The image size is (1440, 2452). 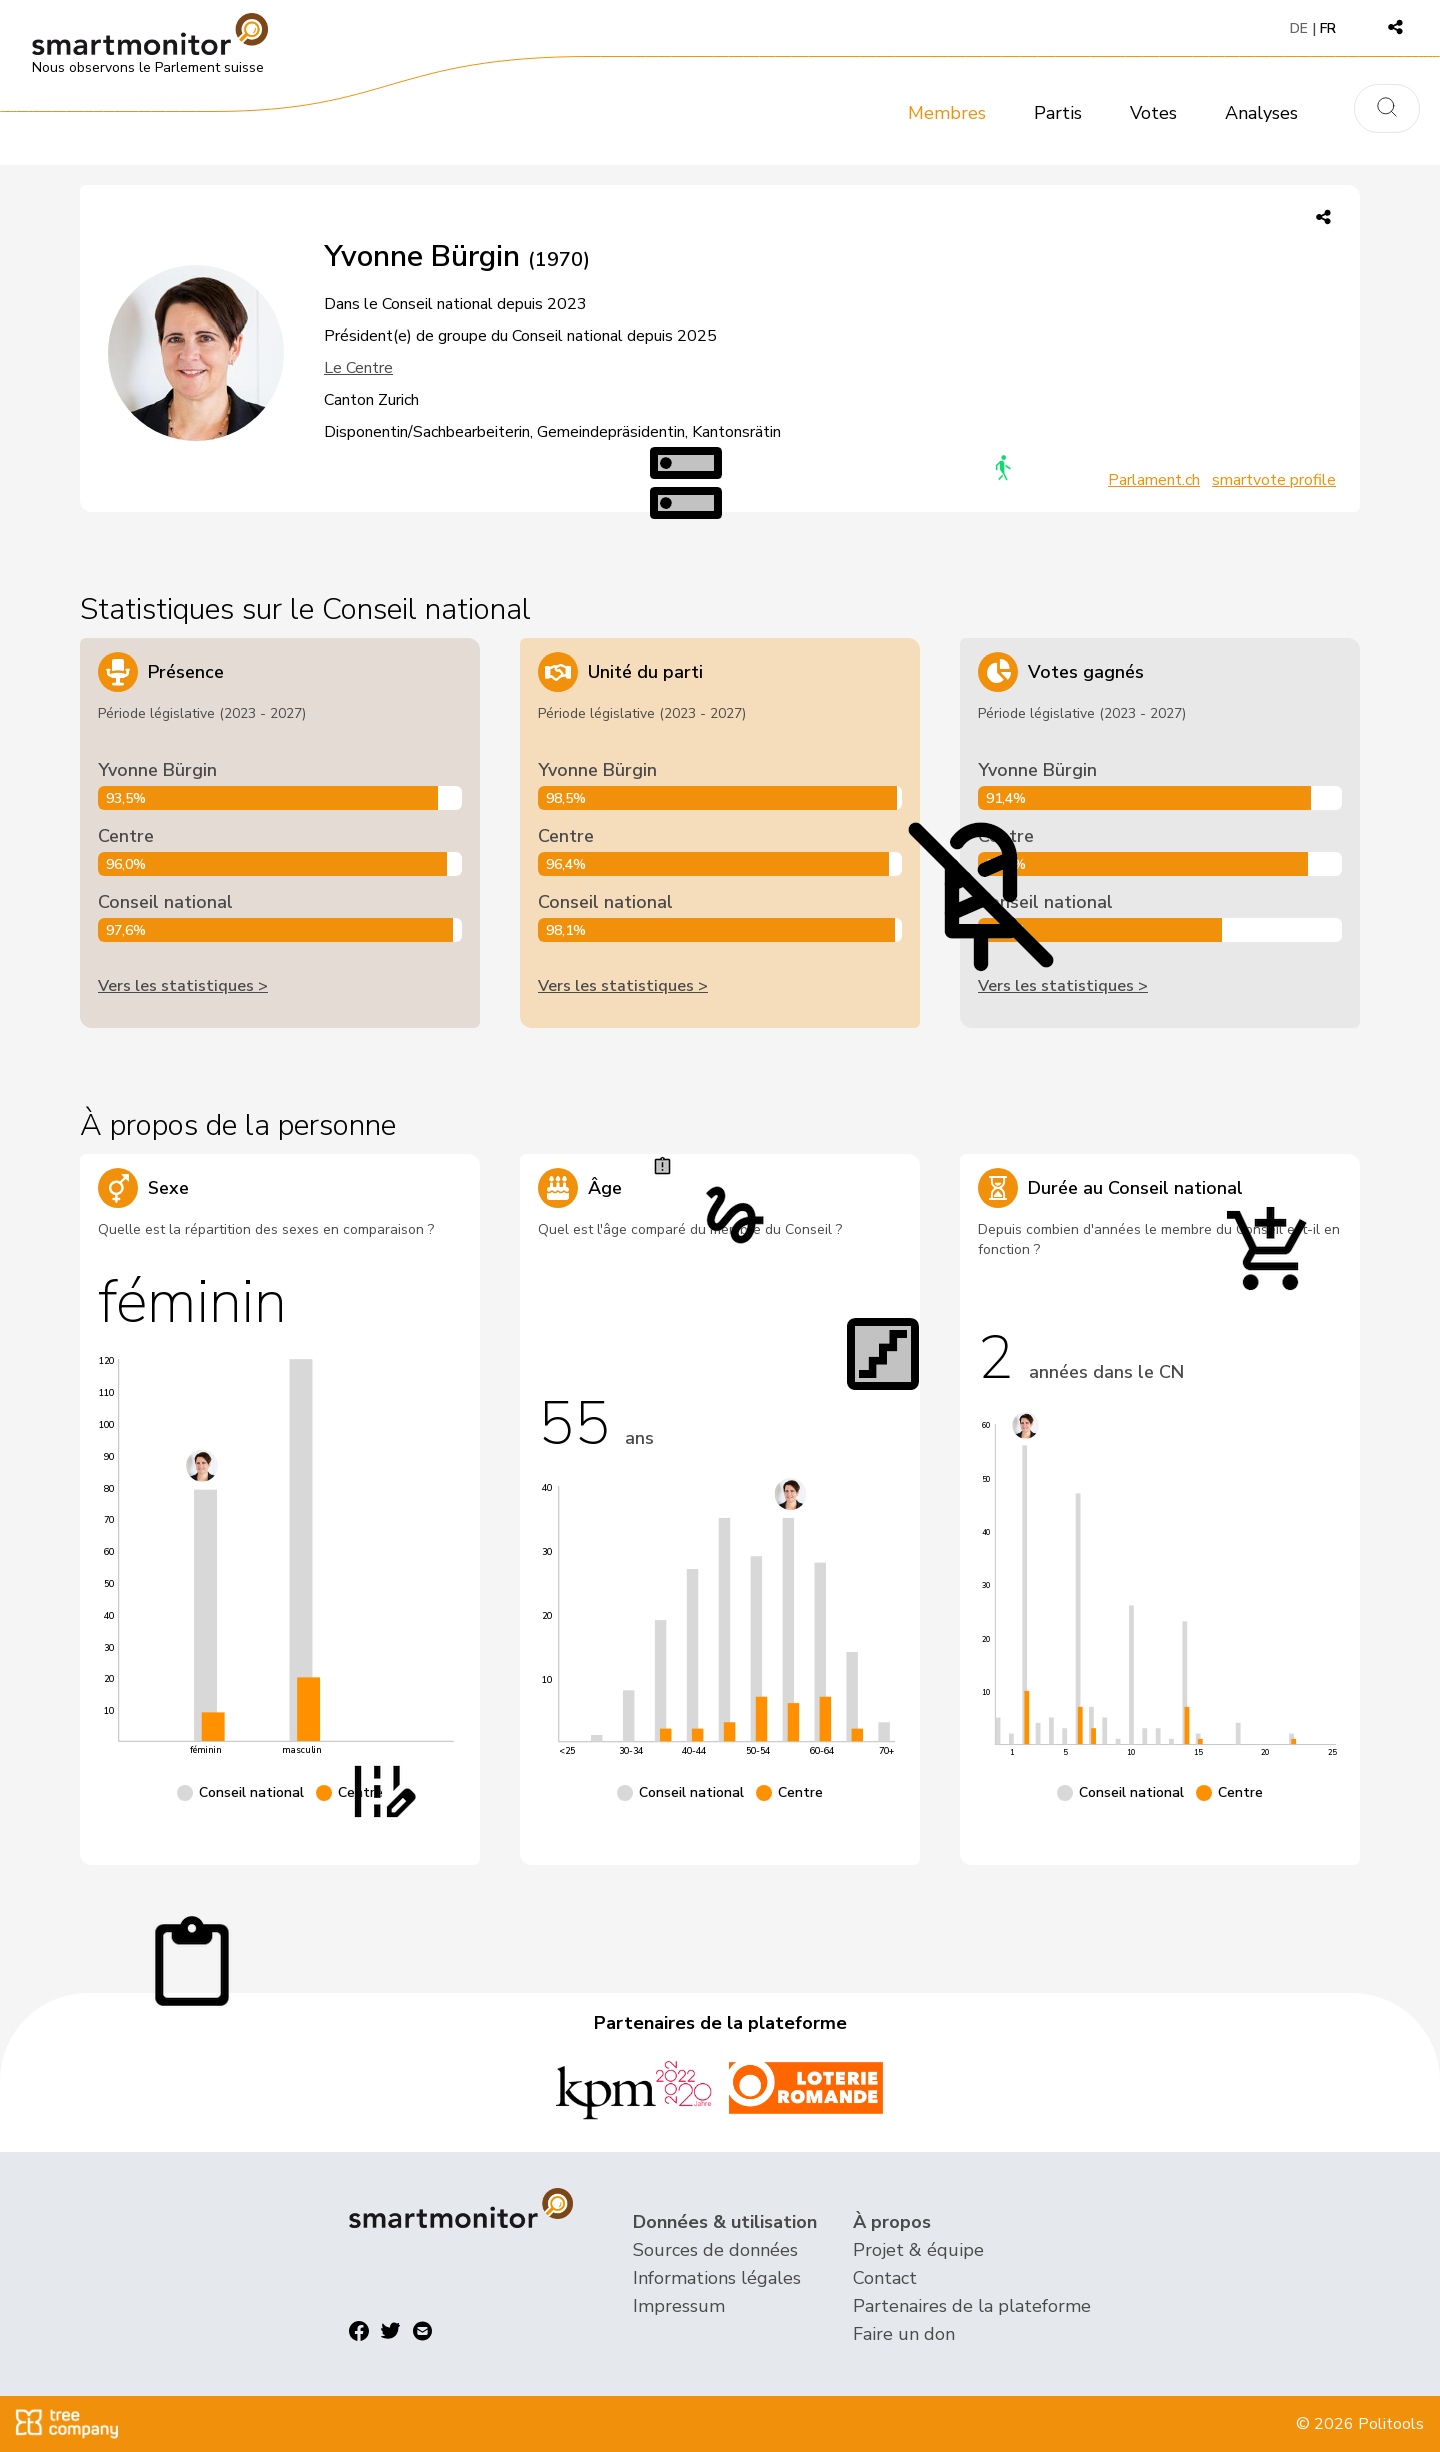 What do you see at coordinates (686, 483) in the screenshot?
I see `access server or DNS settings` at bounding box center [686, 483].